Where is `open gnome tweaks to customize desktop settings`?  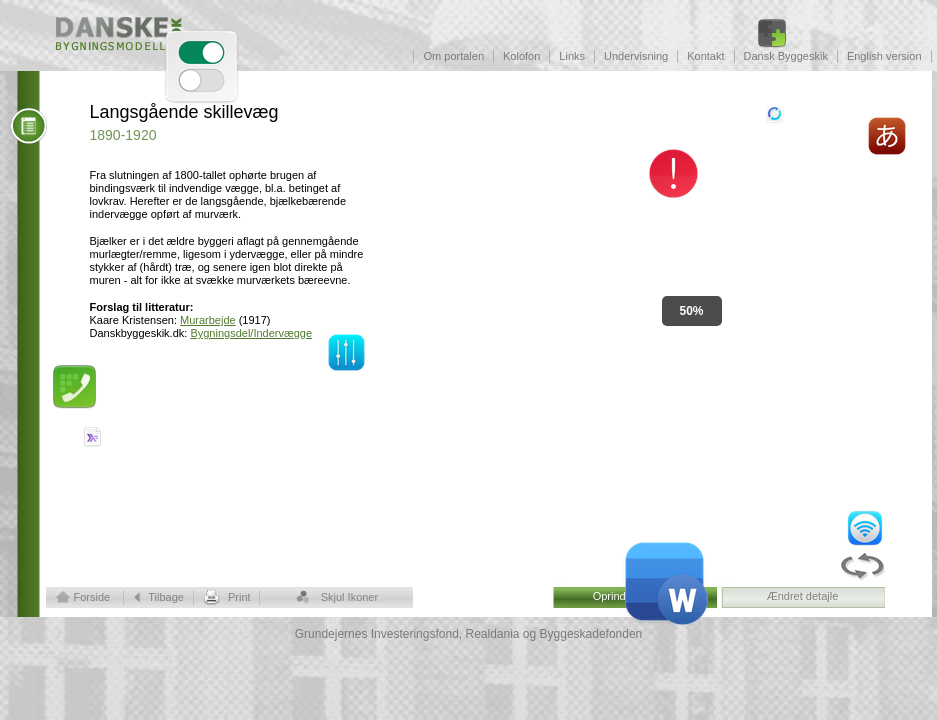 open gnome tweaks to customize desktop settings is located at coordinates (201, 66).